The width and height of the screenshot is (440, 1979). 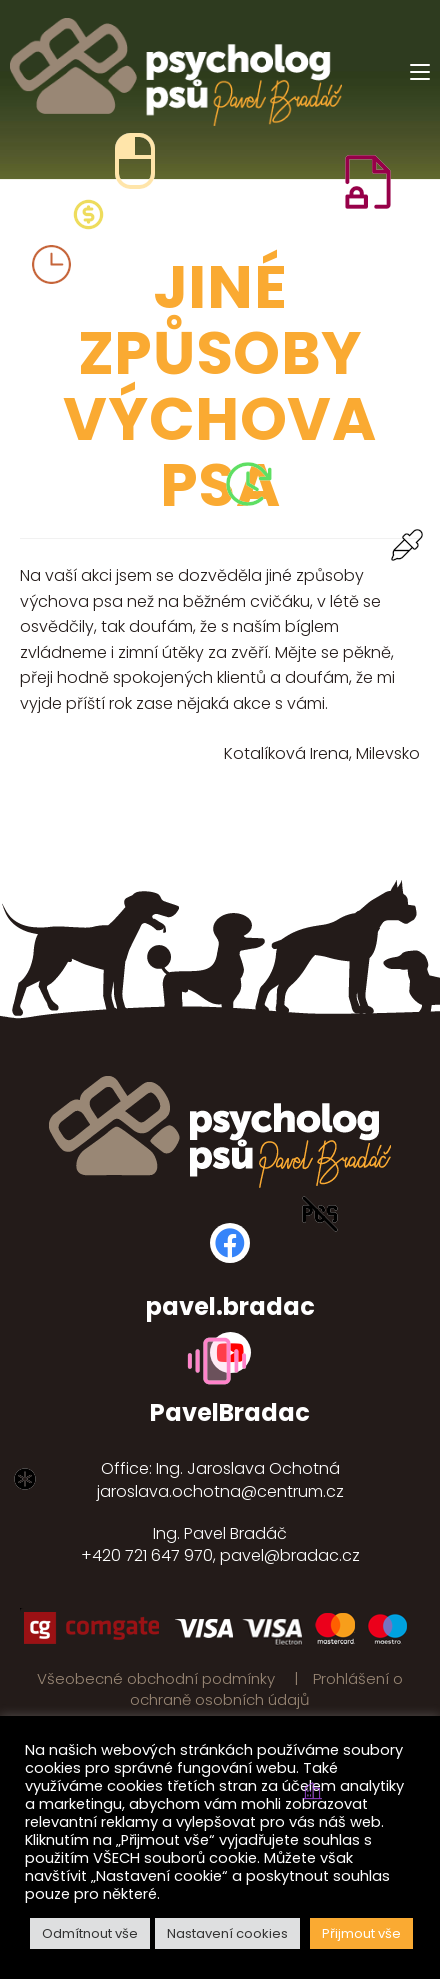 What do you see at coordinates (248, 484) in the screenshot?
I see `restore to a previous version` at bounding box center [248, 484].